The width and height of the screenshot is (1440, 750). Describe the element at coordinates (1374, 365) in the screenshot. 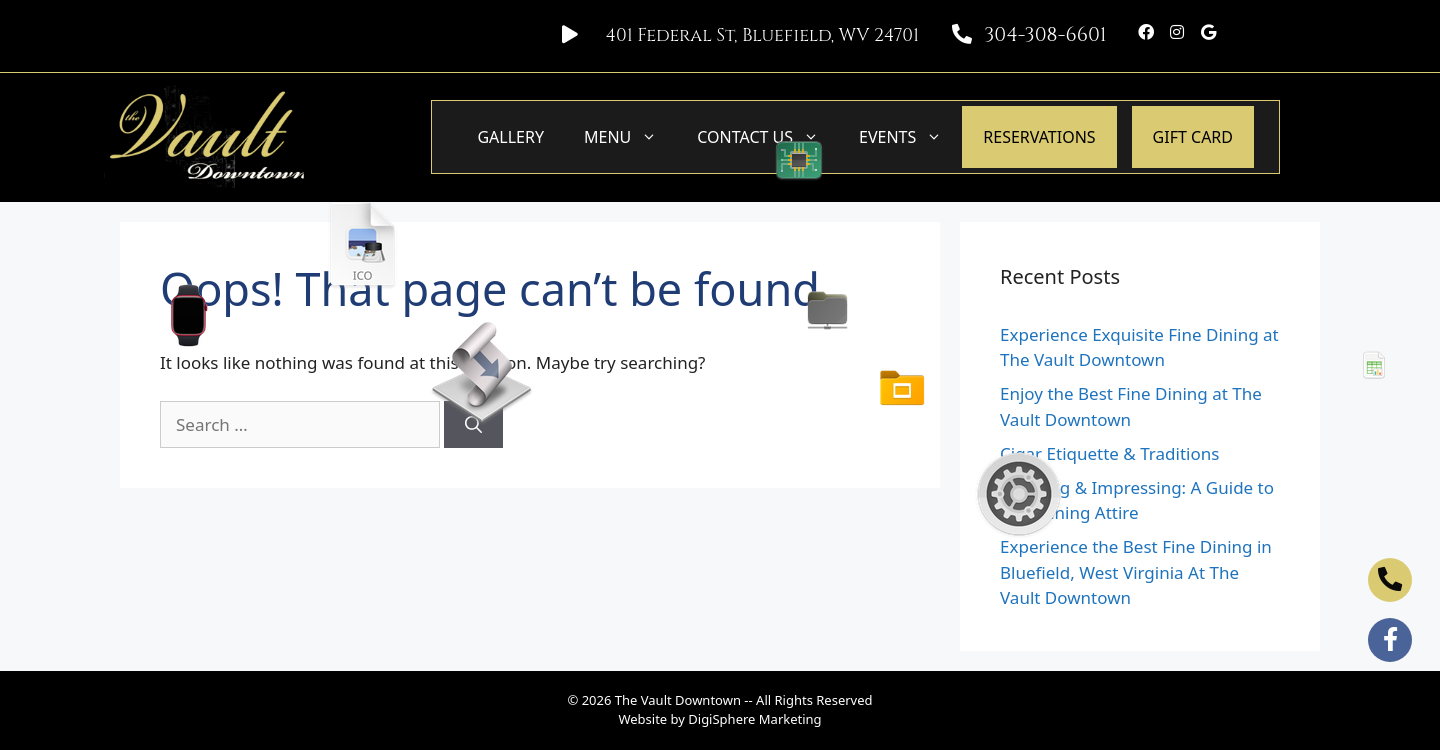

I see `spreadsheet file type indicator` at that location.